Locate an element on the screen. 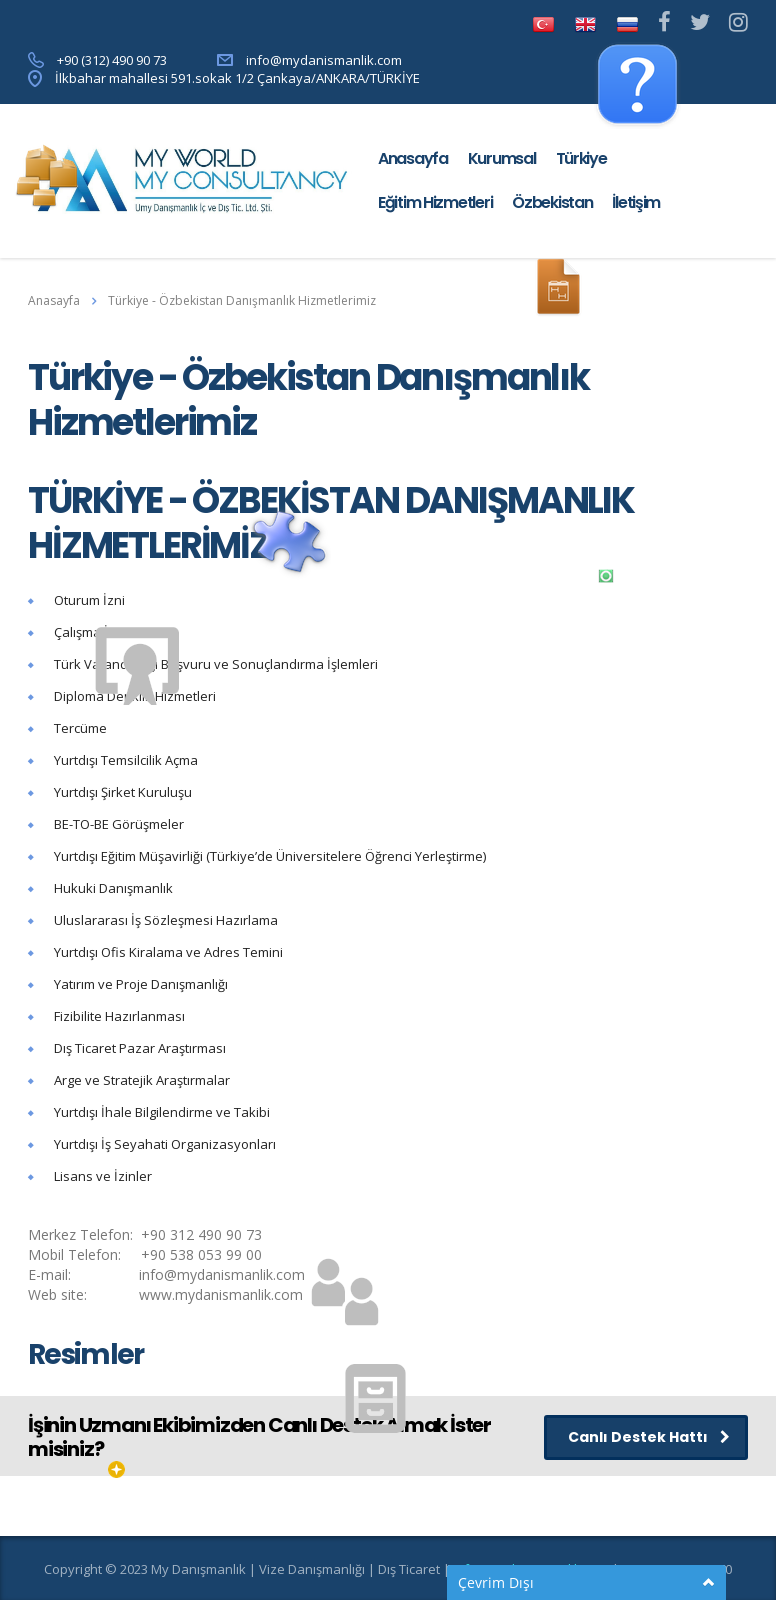  indicates an add-on or plugin file type is located at coordinates (288, 541).